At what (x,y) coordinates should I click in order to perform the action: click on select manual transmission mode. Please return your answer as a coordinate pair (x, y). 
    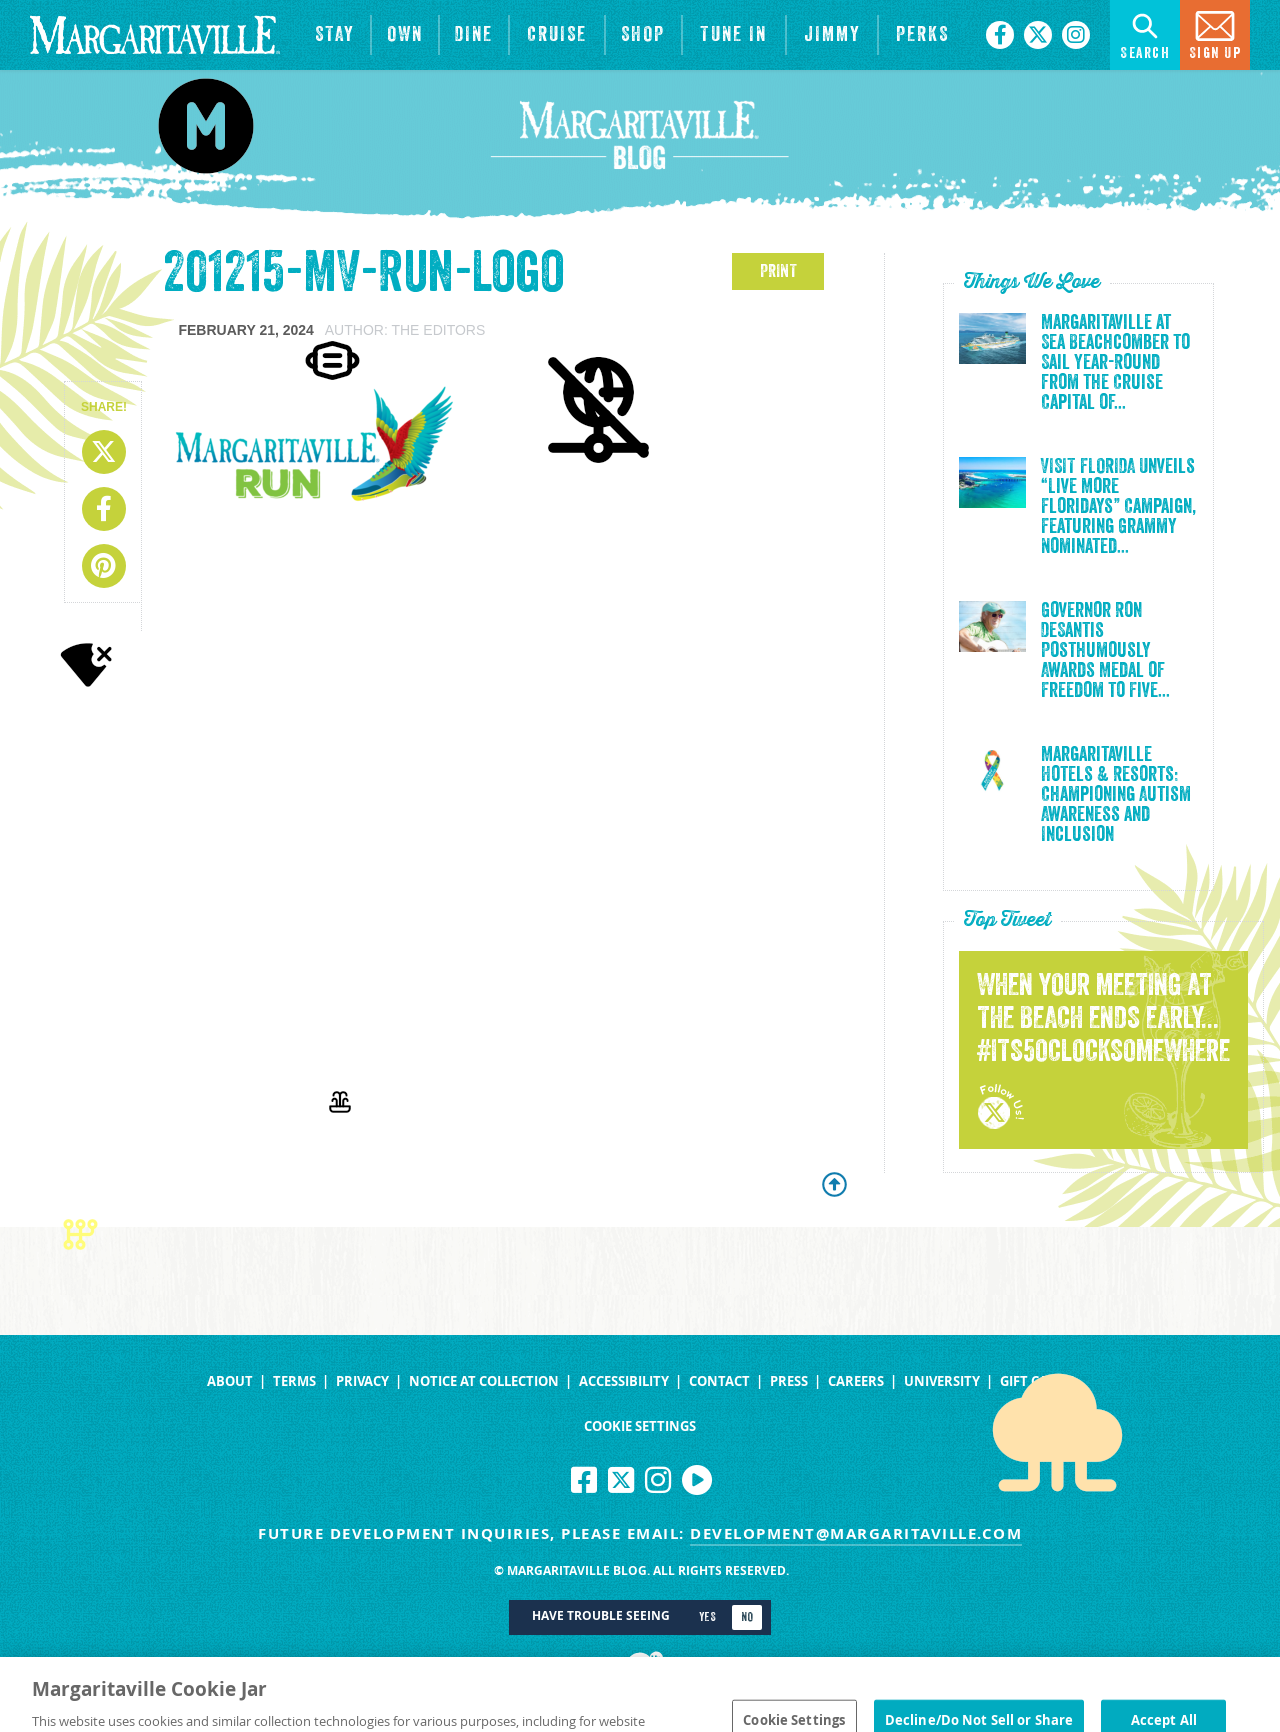
    Looking at the image, I should click on (80, 1234).